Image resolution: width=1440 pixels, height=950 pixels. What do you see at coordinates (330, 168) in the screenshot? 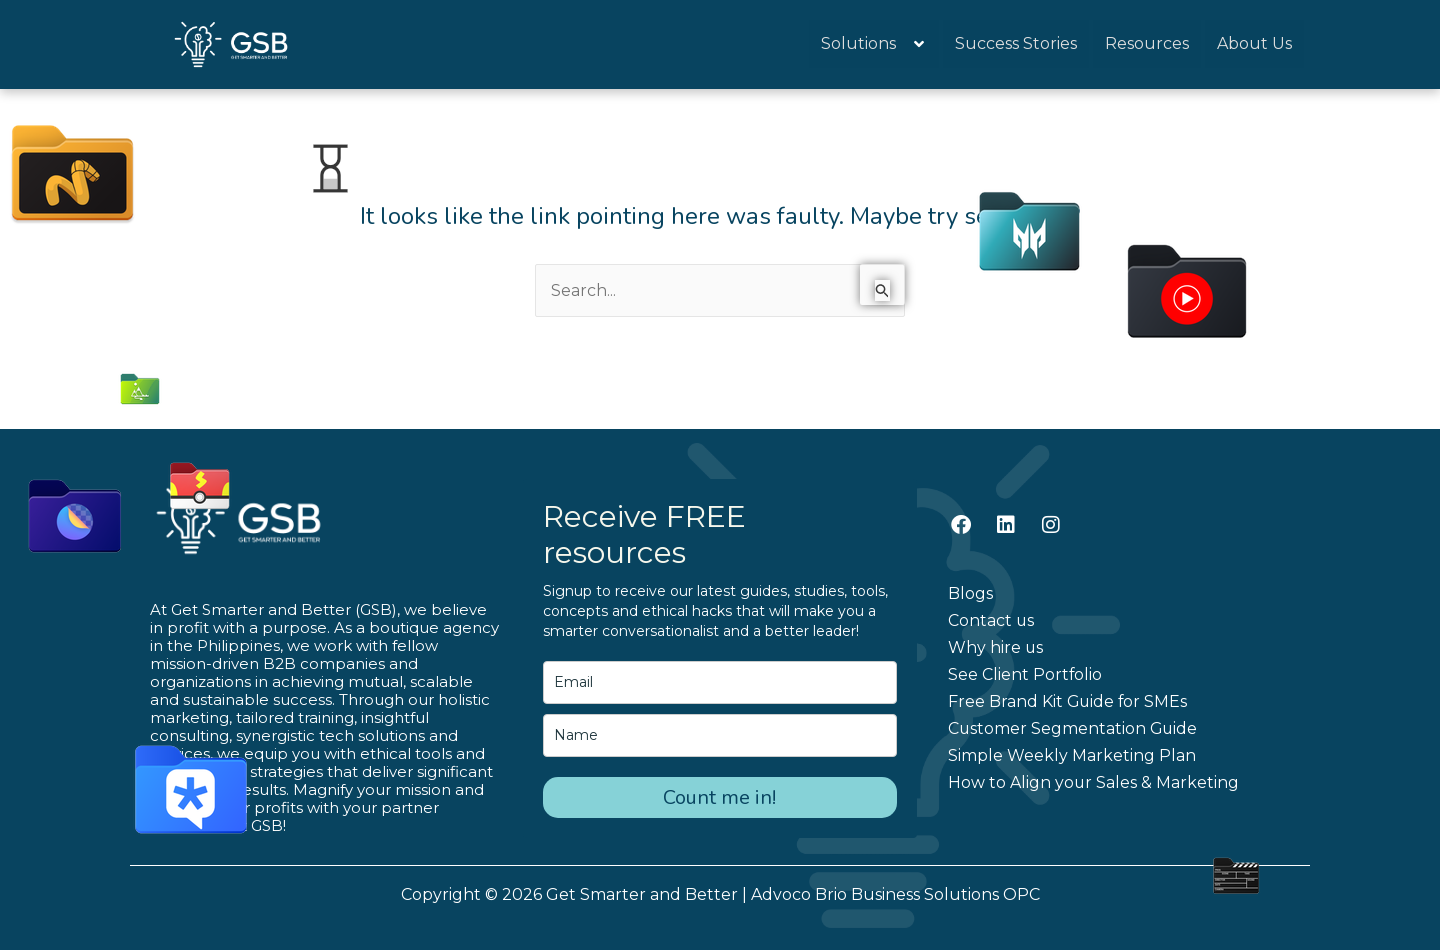
I see `countdown timer or time remaining indicator` at bounding box center [330, 168].